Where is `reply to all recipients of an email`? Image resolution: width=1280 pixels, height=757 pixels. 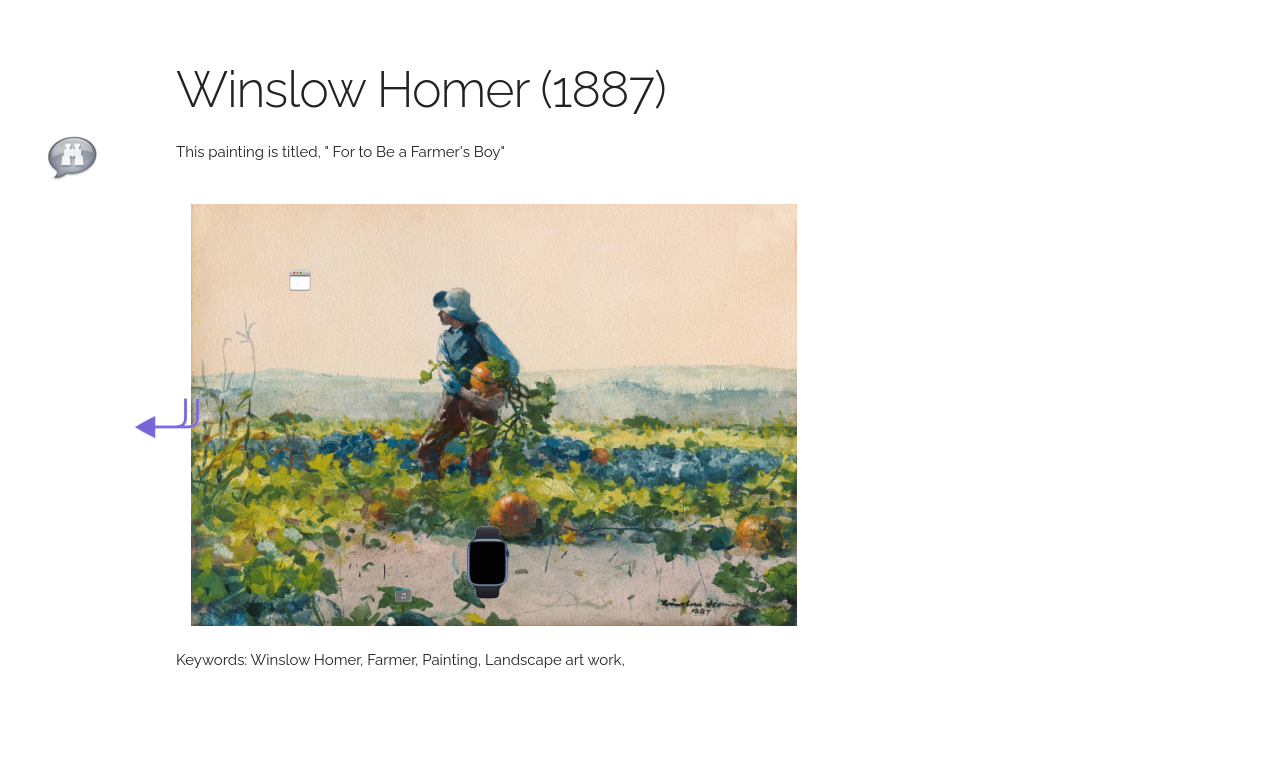
reply to all recipients of an email is located at coordinates (166, 418).